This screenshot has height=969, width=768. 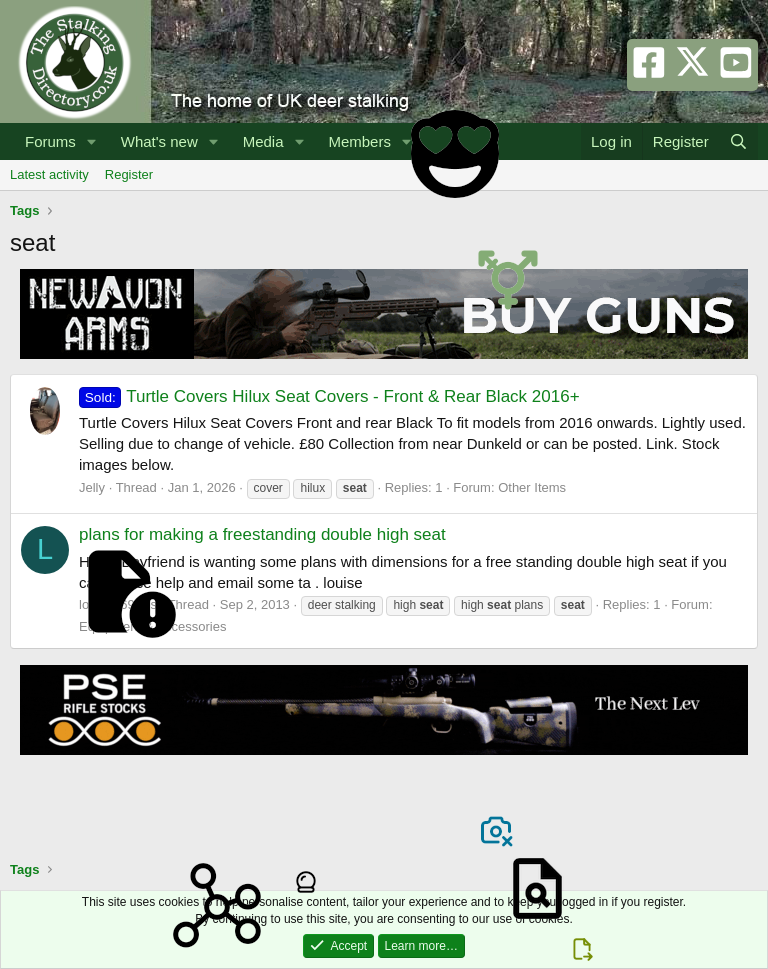 What do you see at coordinates (217, 907) in the screenshot?
I see `view network connections or relationships` at bounding box center [217, 907].